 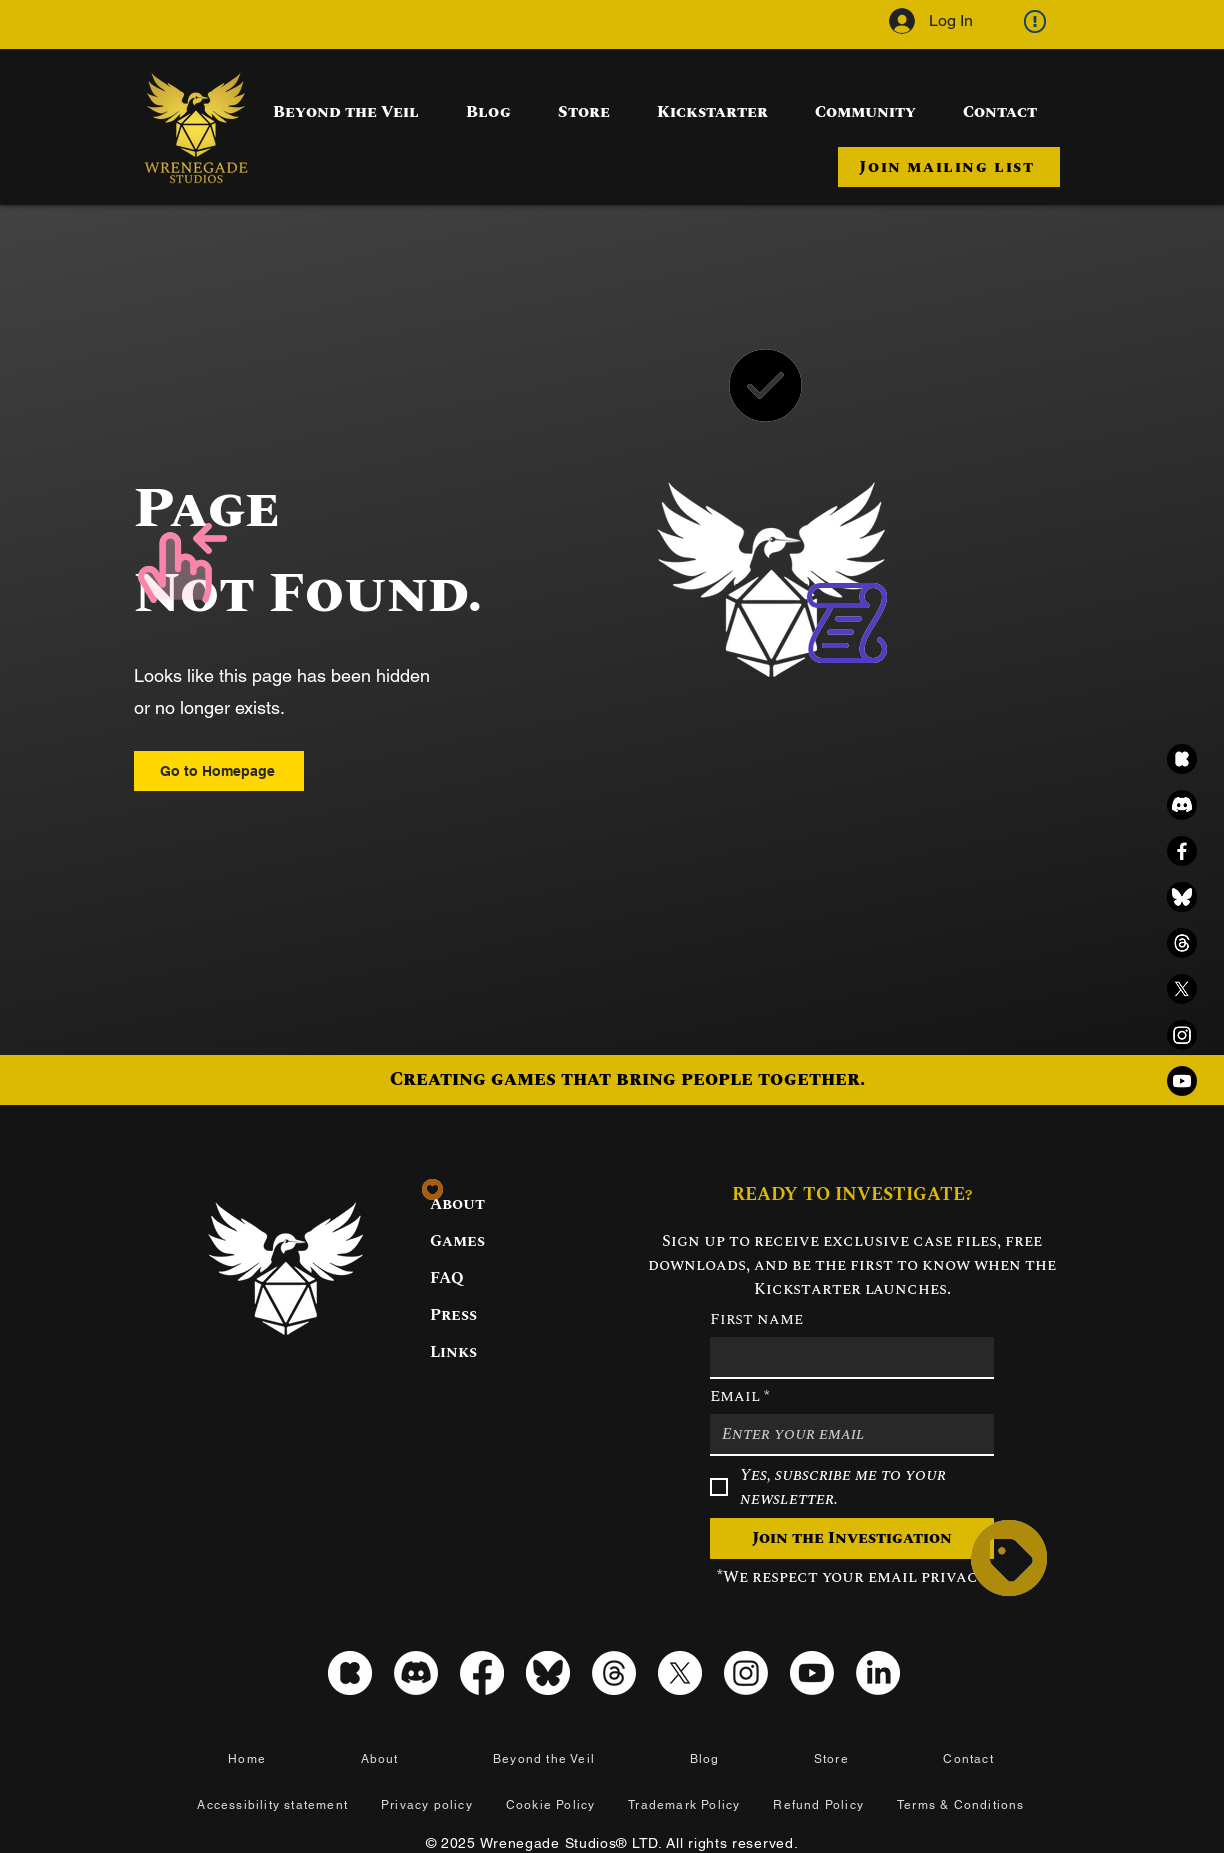 I want to click on swipe left to navigate or dismiss, so click(x=178, y=566).